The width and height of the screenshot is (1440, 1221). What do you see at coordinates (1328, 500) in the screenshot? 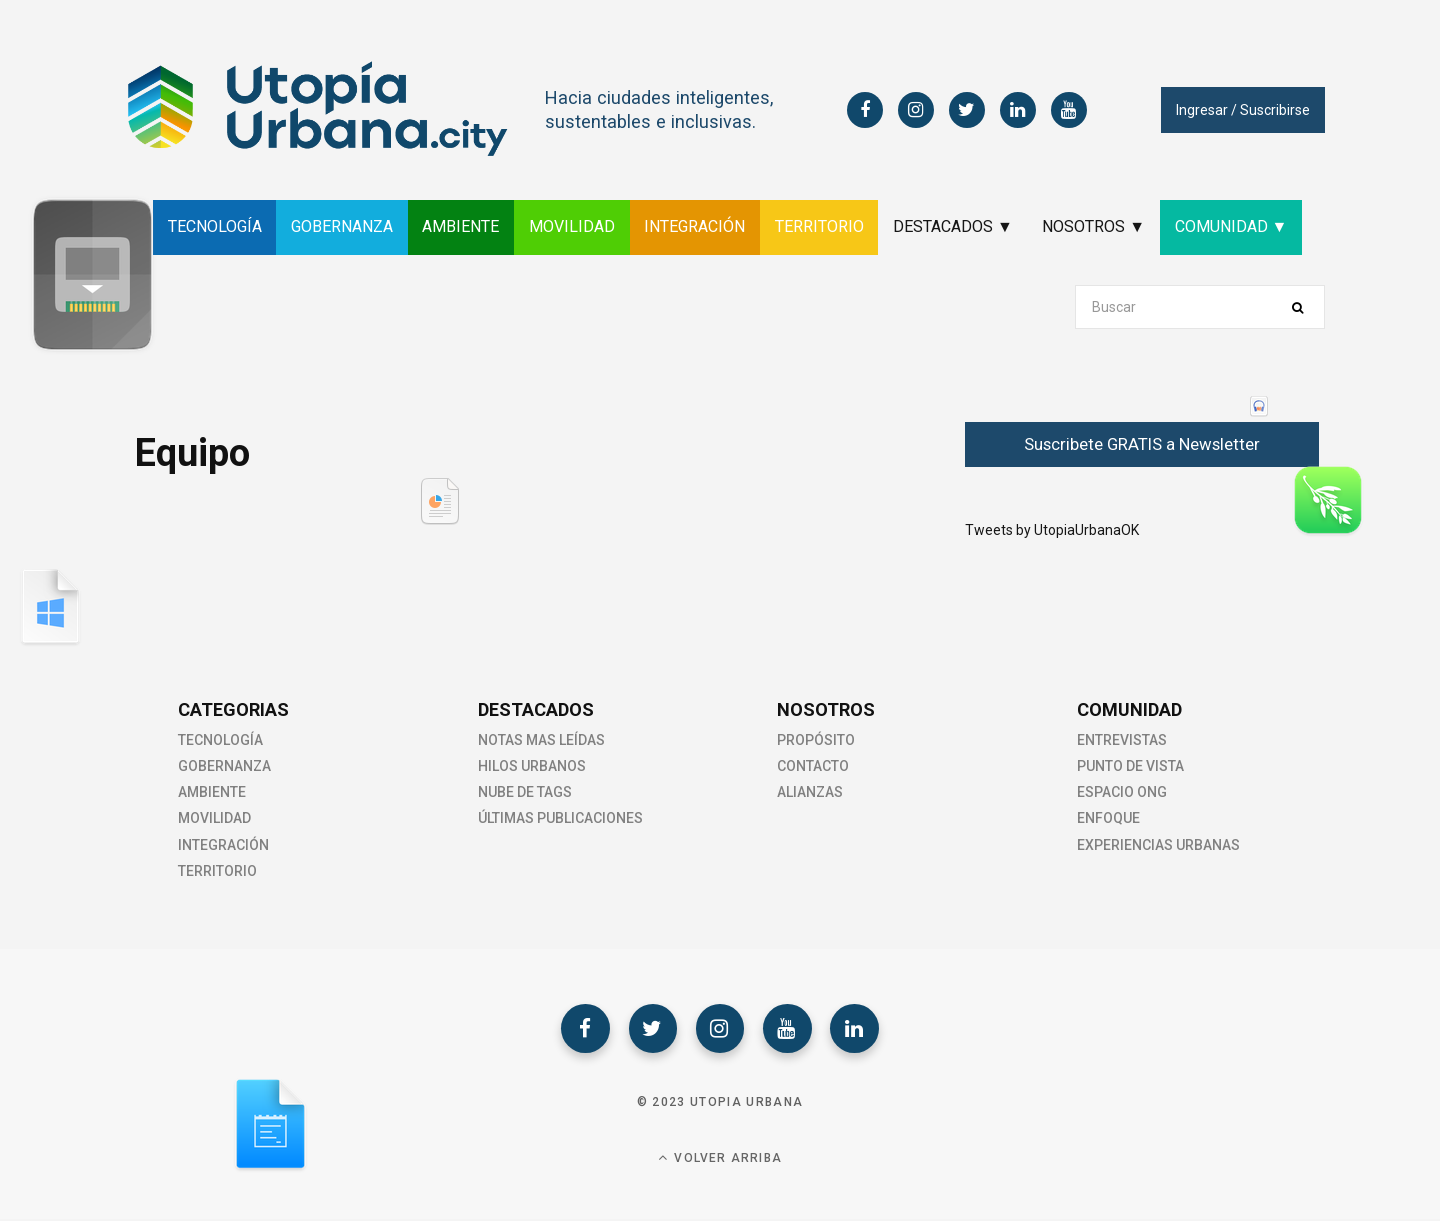
I see `open olive video editor` at bounding box center [1328, 500].